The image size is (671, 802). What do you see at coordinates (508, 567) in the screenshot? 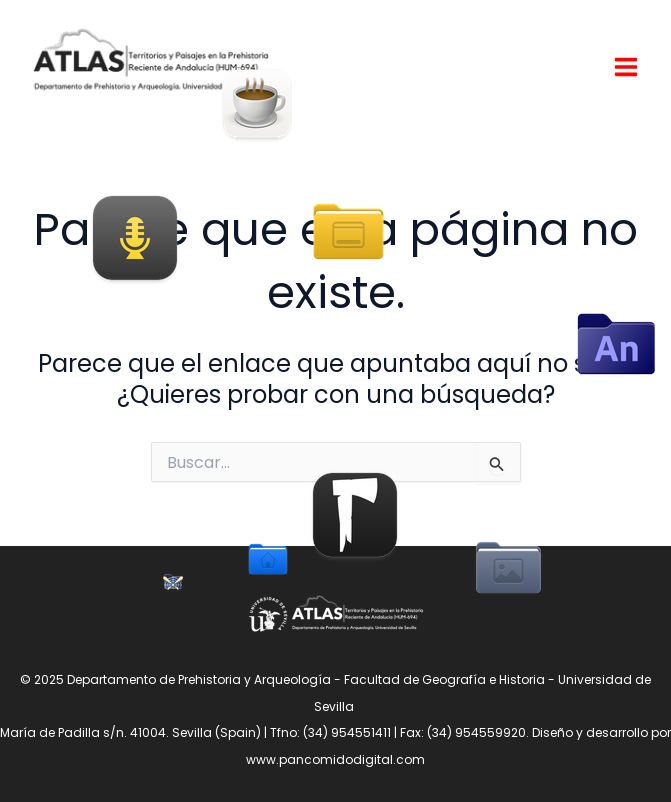
I see `open your images folder` at bounding box center [508, 567].